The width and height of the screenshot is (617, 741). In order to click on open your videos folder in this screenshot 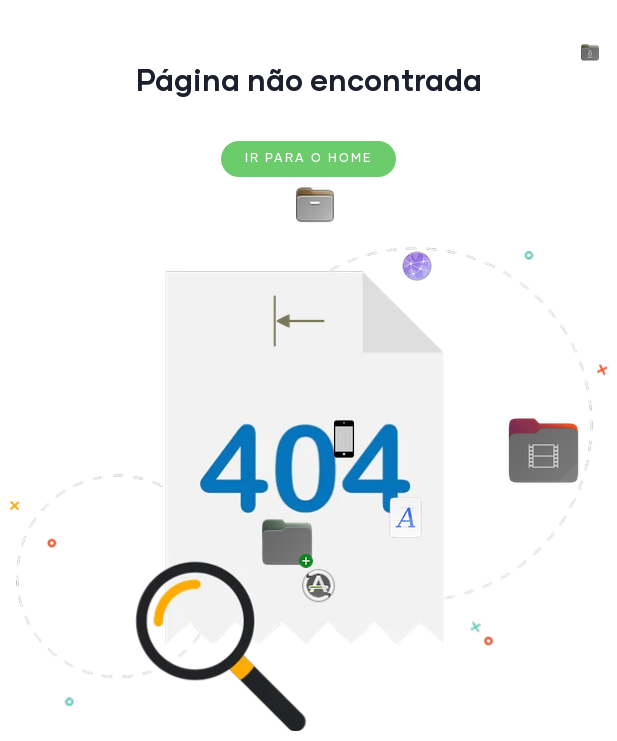, I will do `click(543, 450)`.